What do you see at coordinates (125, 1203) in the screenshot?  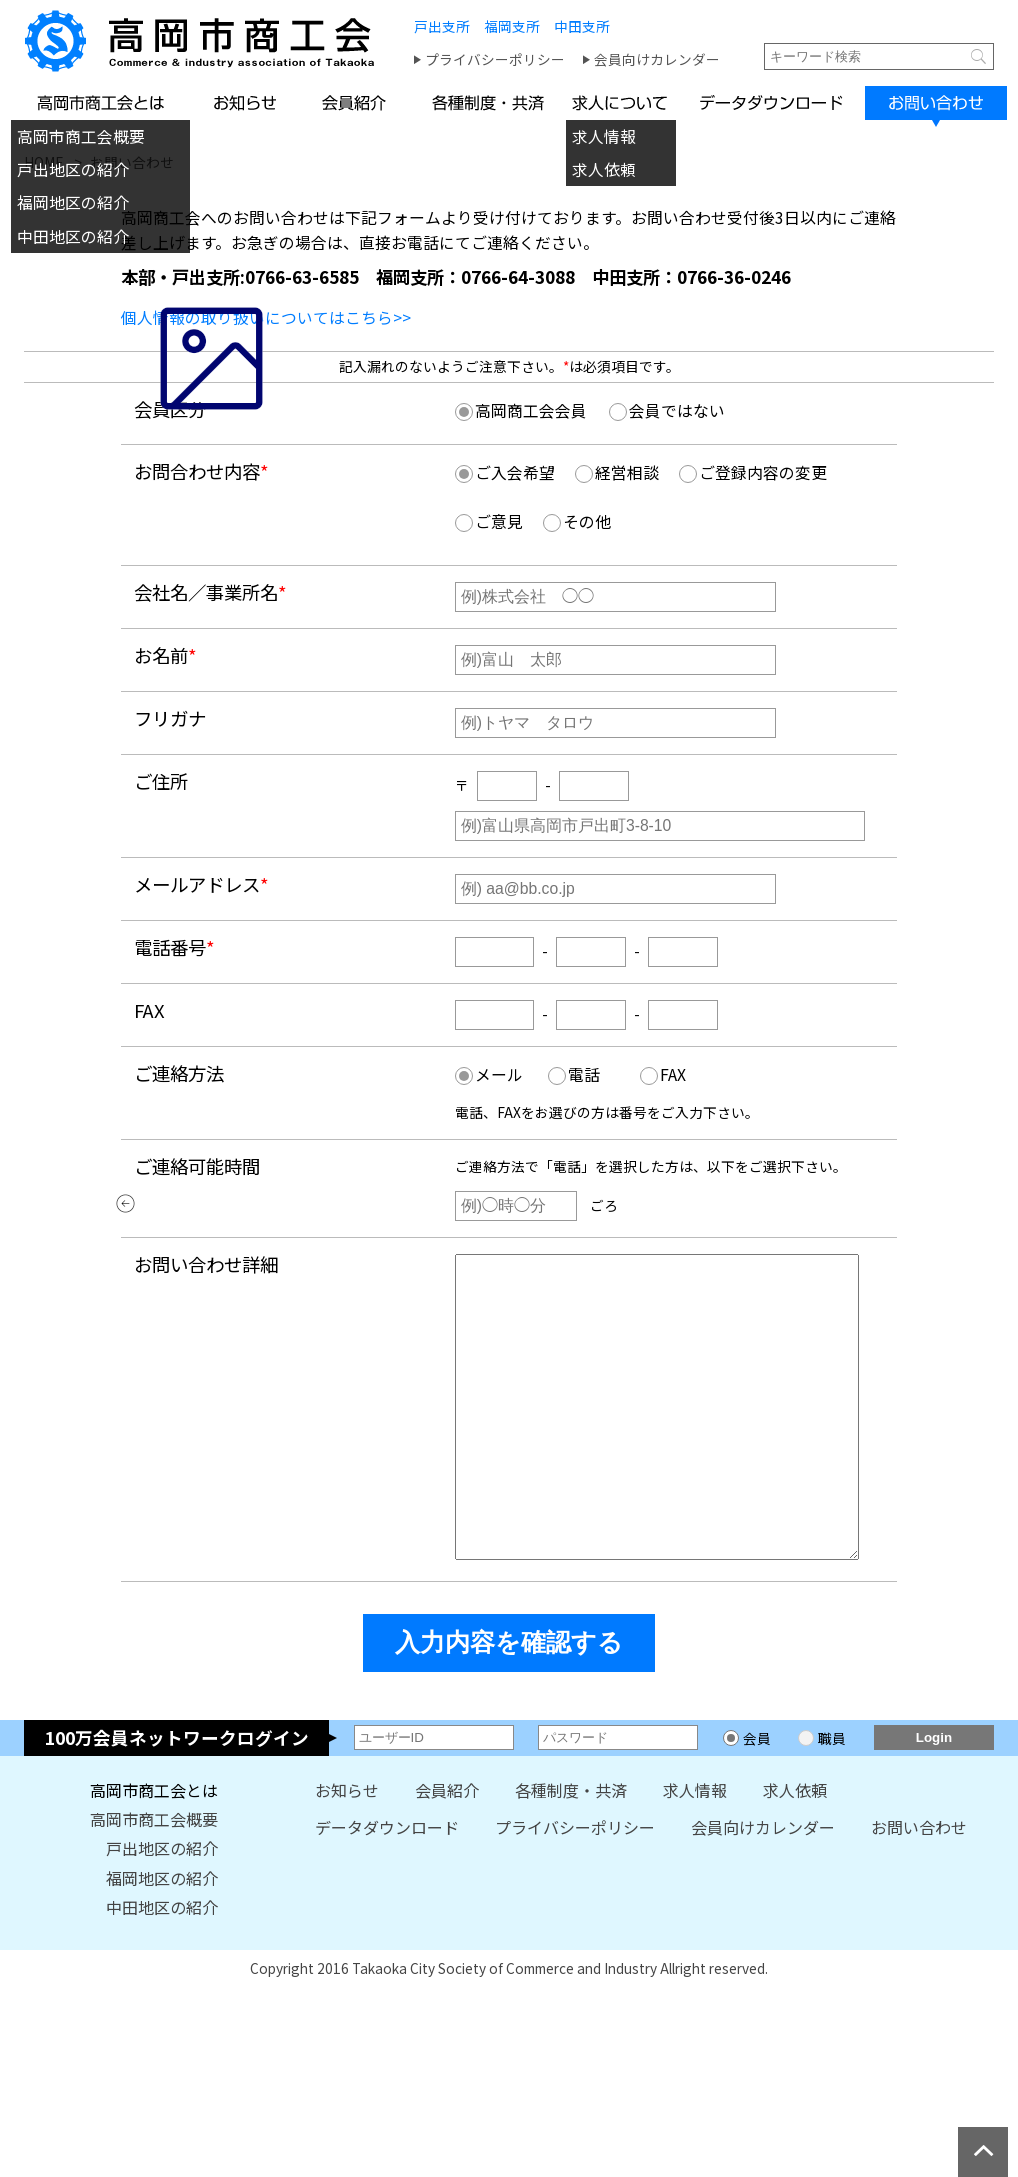 I see `go back to the previous screen` at bounding box center [125, 1203].